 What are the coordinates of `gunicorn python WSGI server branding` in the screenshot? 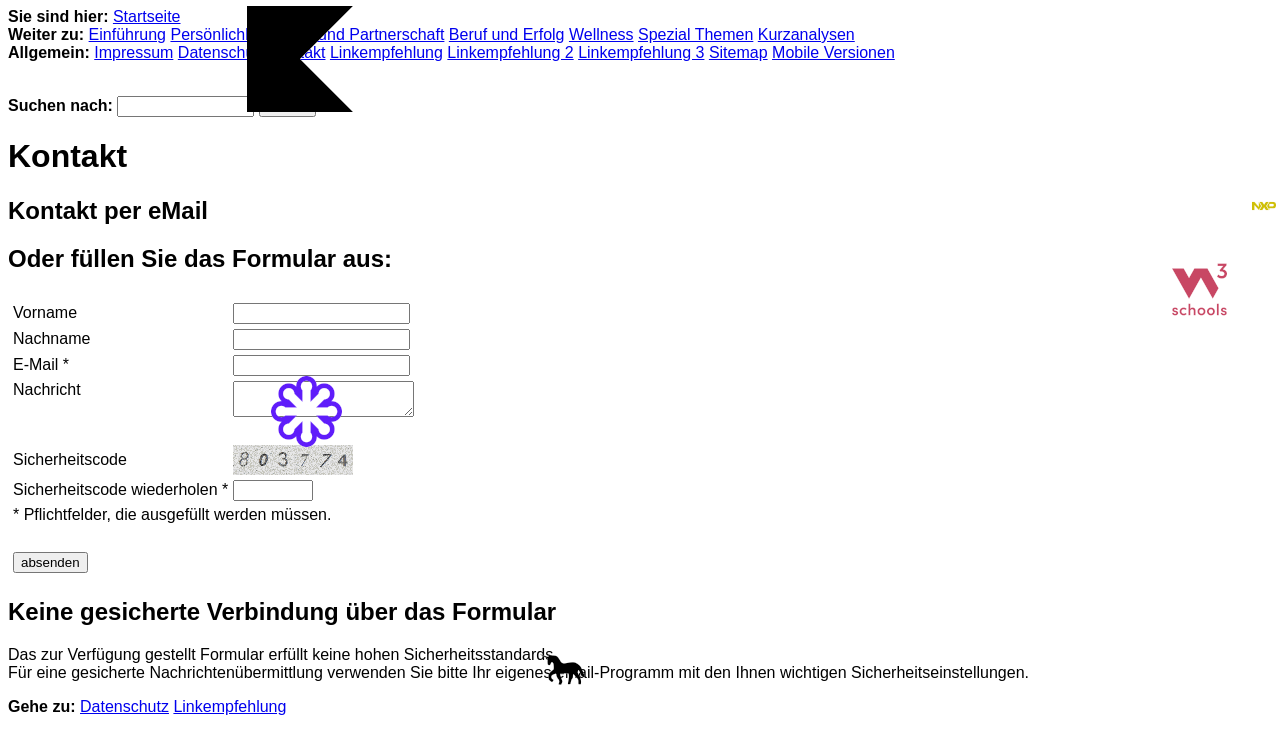 It's located at (562, 669).